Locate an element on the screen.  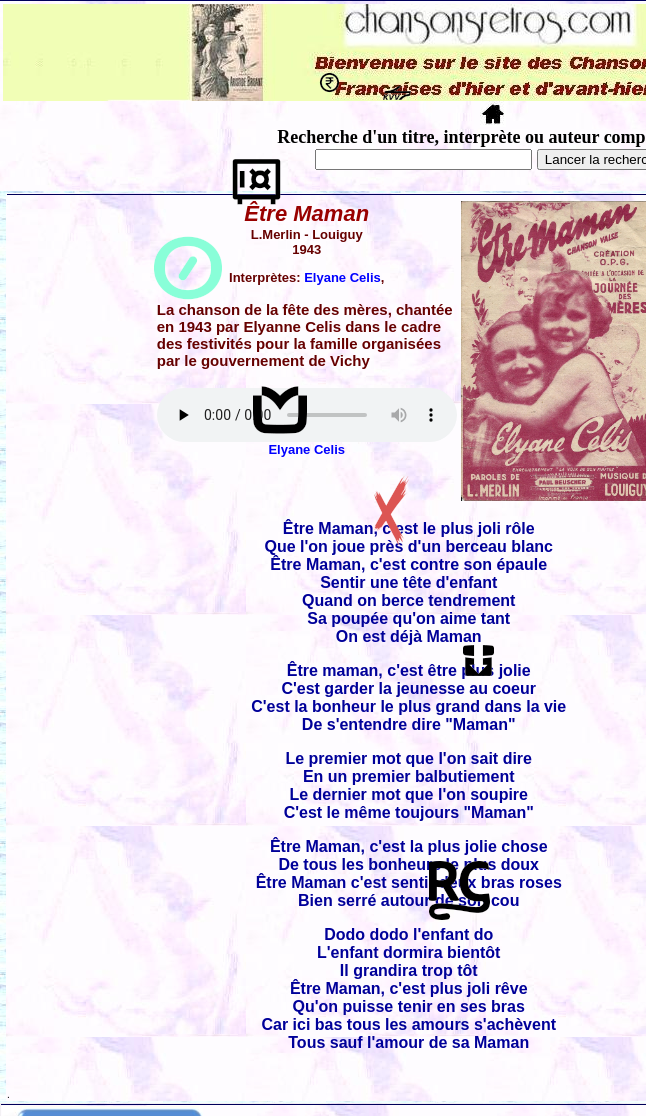
open transmission torrent client is located at coordinates (478, 660).